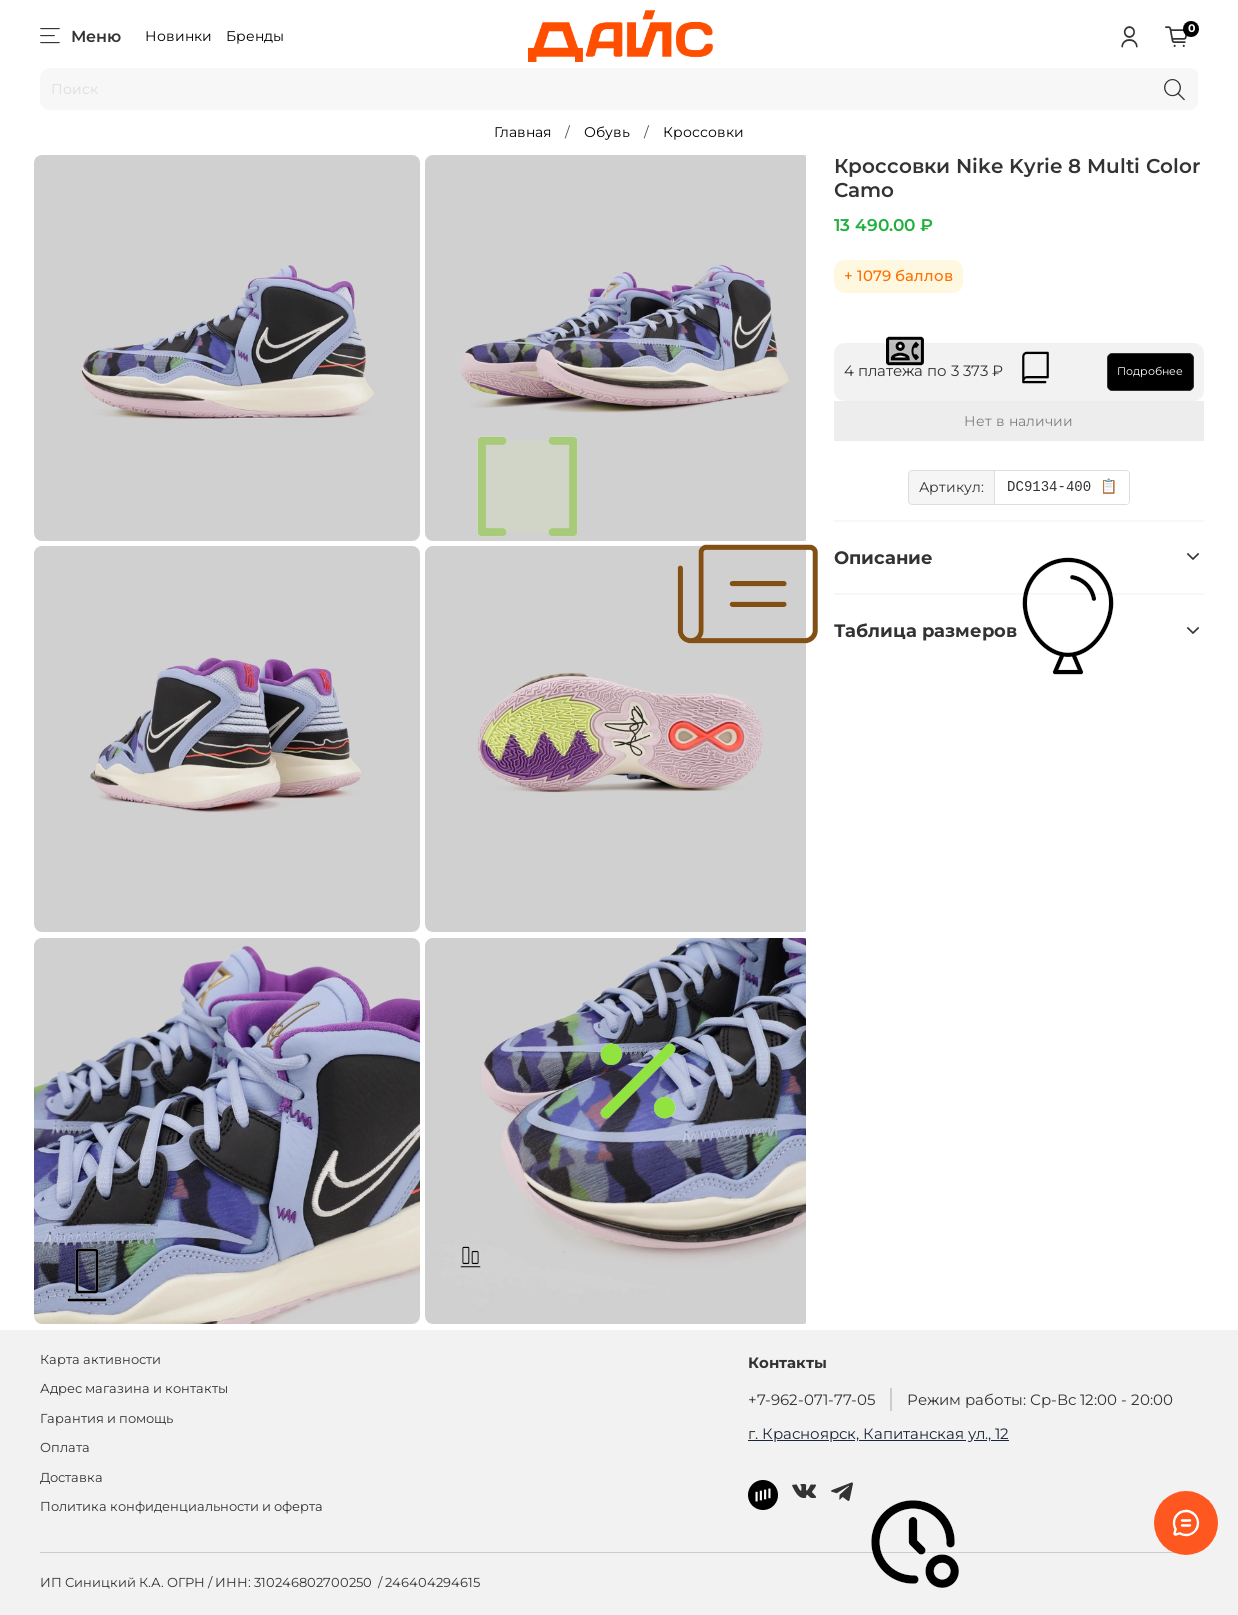 Image resolution: width=1238 pixels, height=1615 pixels. Describe the element at coordinates (87, 1274) in the screenshot. I see `align element to bottom edge` at that location.